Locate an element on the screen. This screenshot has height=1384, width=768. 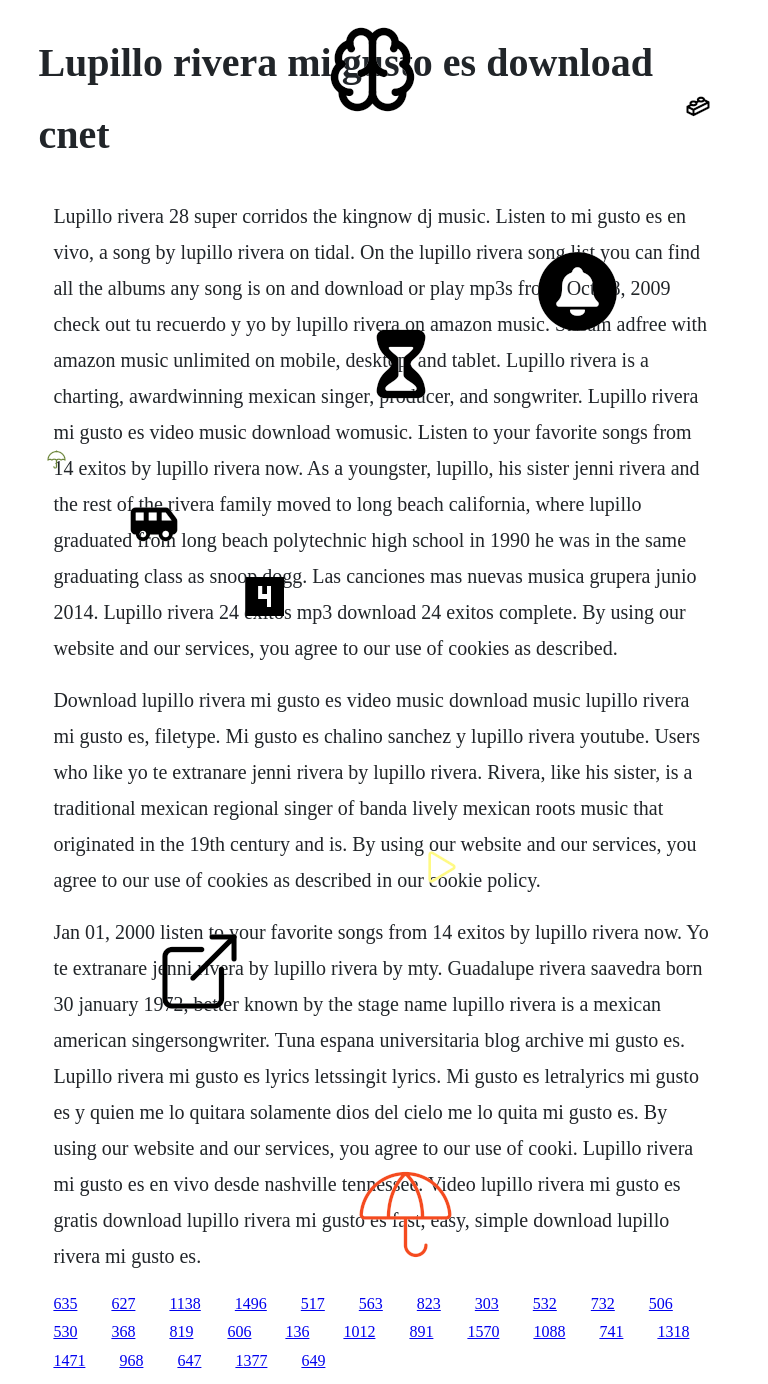
view notifications is located at coordinates (577, 291).